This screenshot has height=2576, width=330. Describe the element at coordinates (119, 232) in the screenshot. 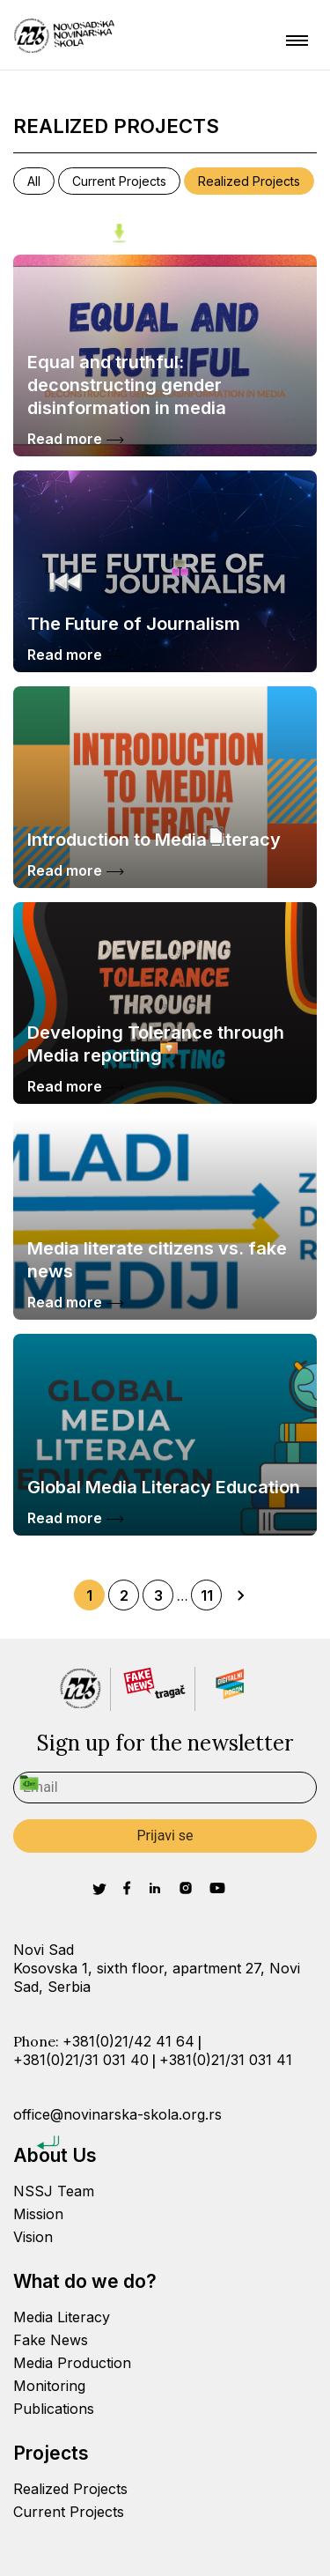

I see `save the current file or document` at that location.